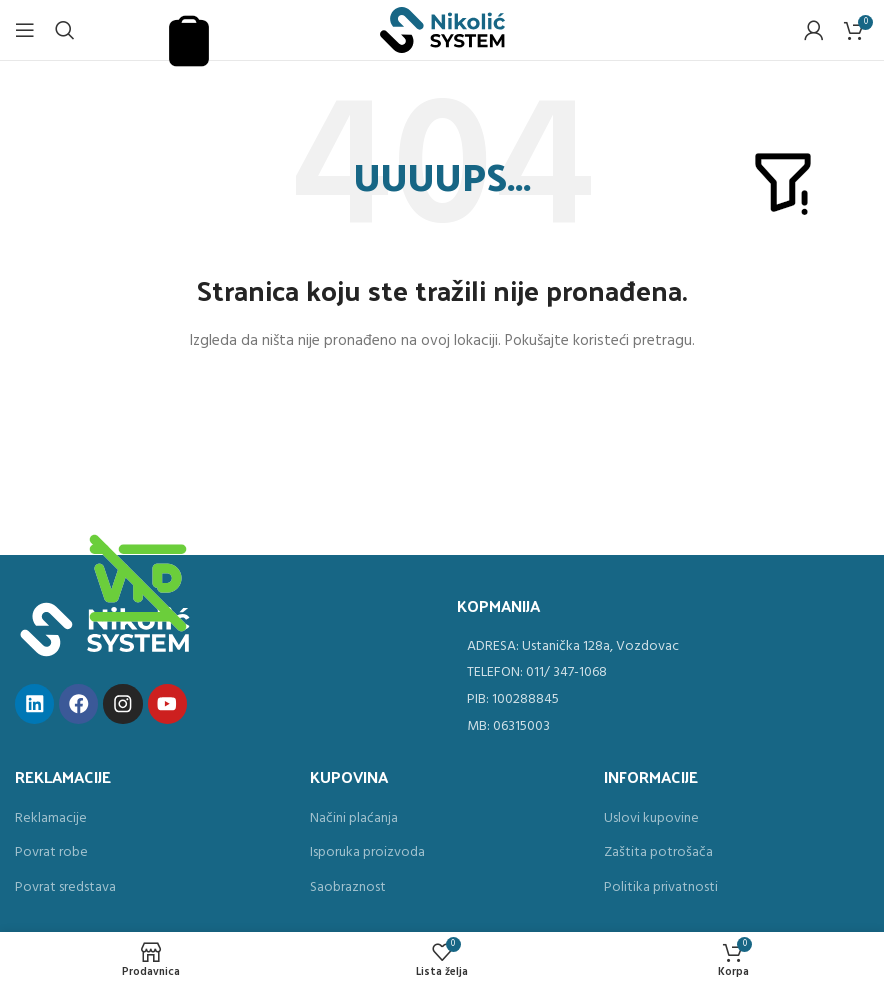 The width and height of the screenshot is (884, 987). Describe the element at coordinates (783, 181) in the screenshot. I see `filter has an issue or warning` at that location.